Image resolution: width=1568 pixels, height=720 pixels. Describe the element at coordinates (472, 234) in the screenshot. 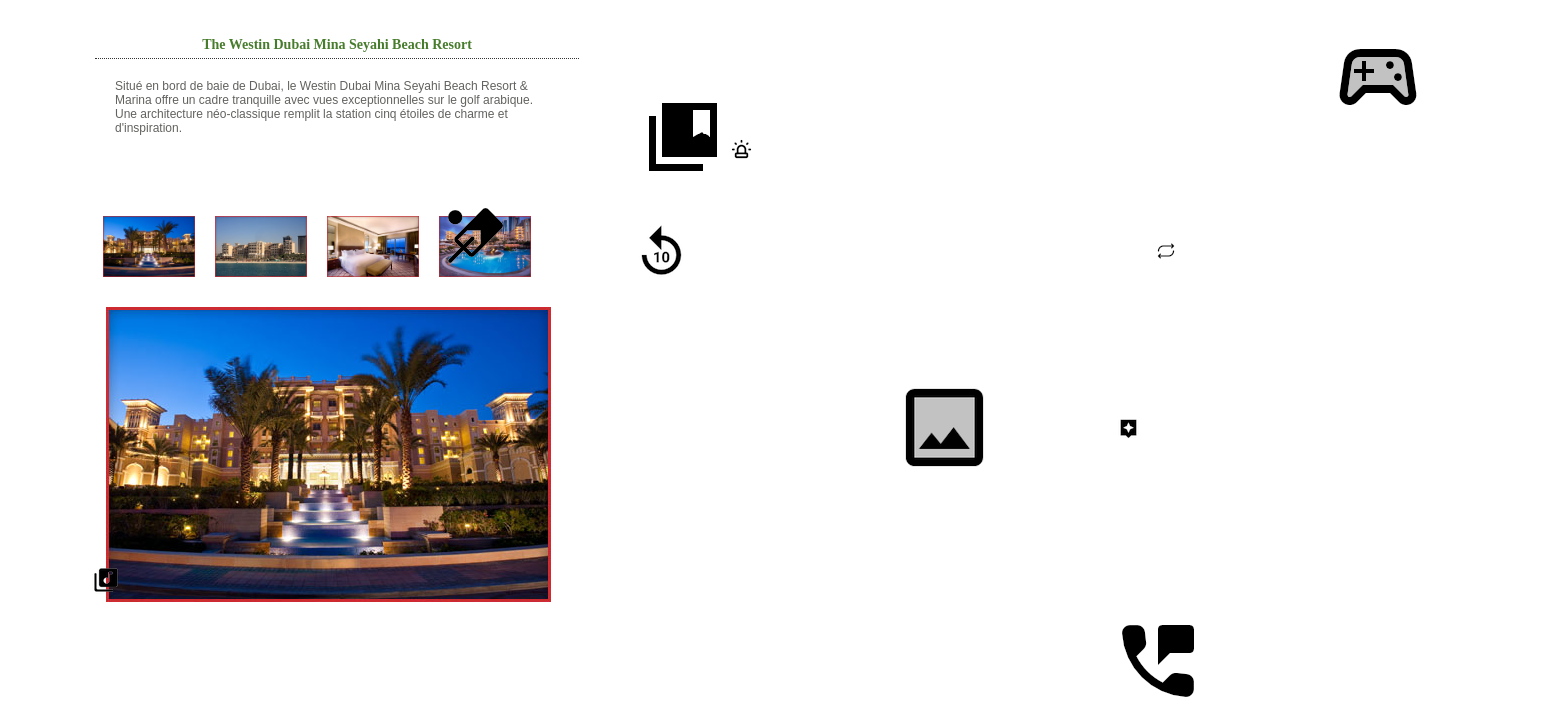

I see `access cricket sports scores or content` at that location.